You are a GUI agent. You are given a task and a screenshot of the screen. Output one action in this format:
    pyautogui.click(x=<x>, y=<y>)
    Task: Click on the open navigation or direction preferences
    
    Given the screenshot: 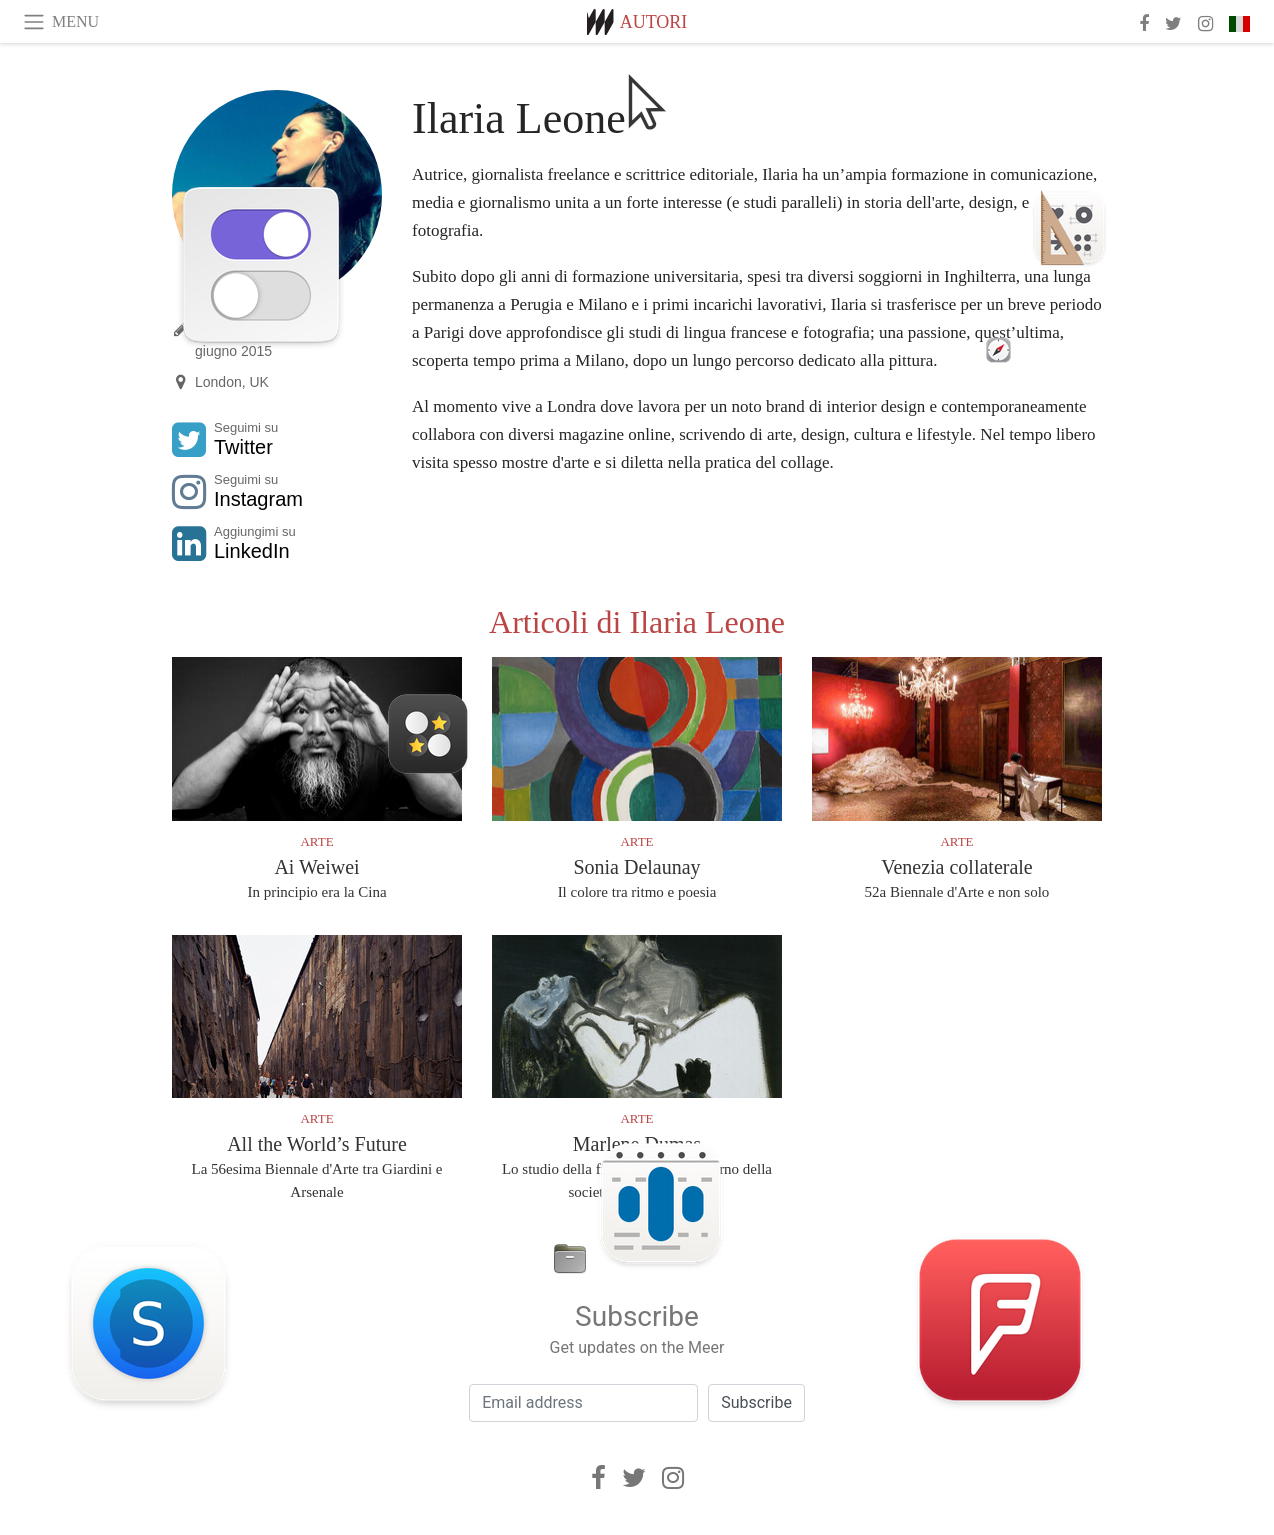 What is the action you would take?
    pyautogui.click(x=998, y=350)
    